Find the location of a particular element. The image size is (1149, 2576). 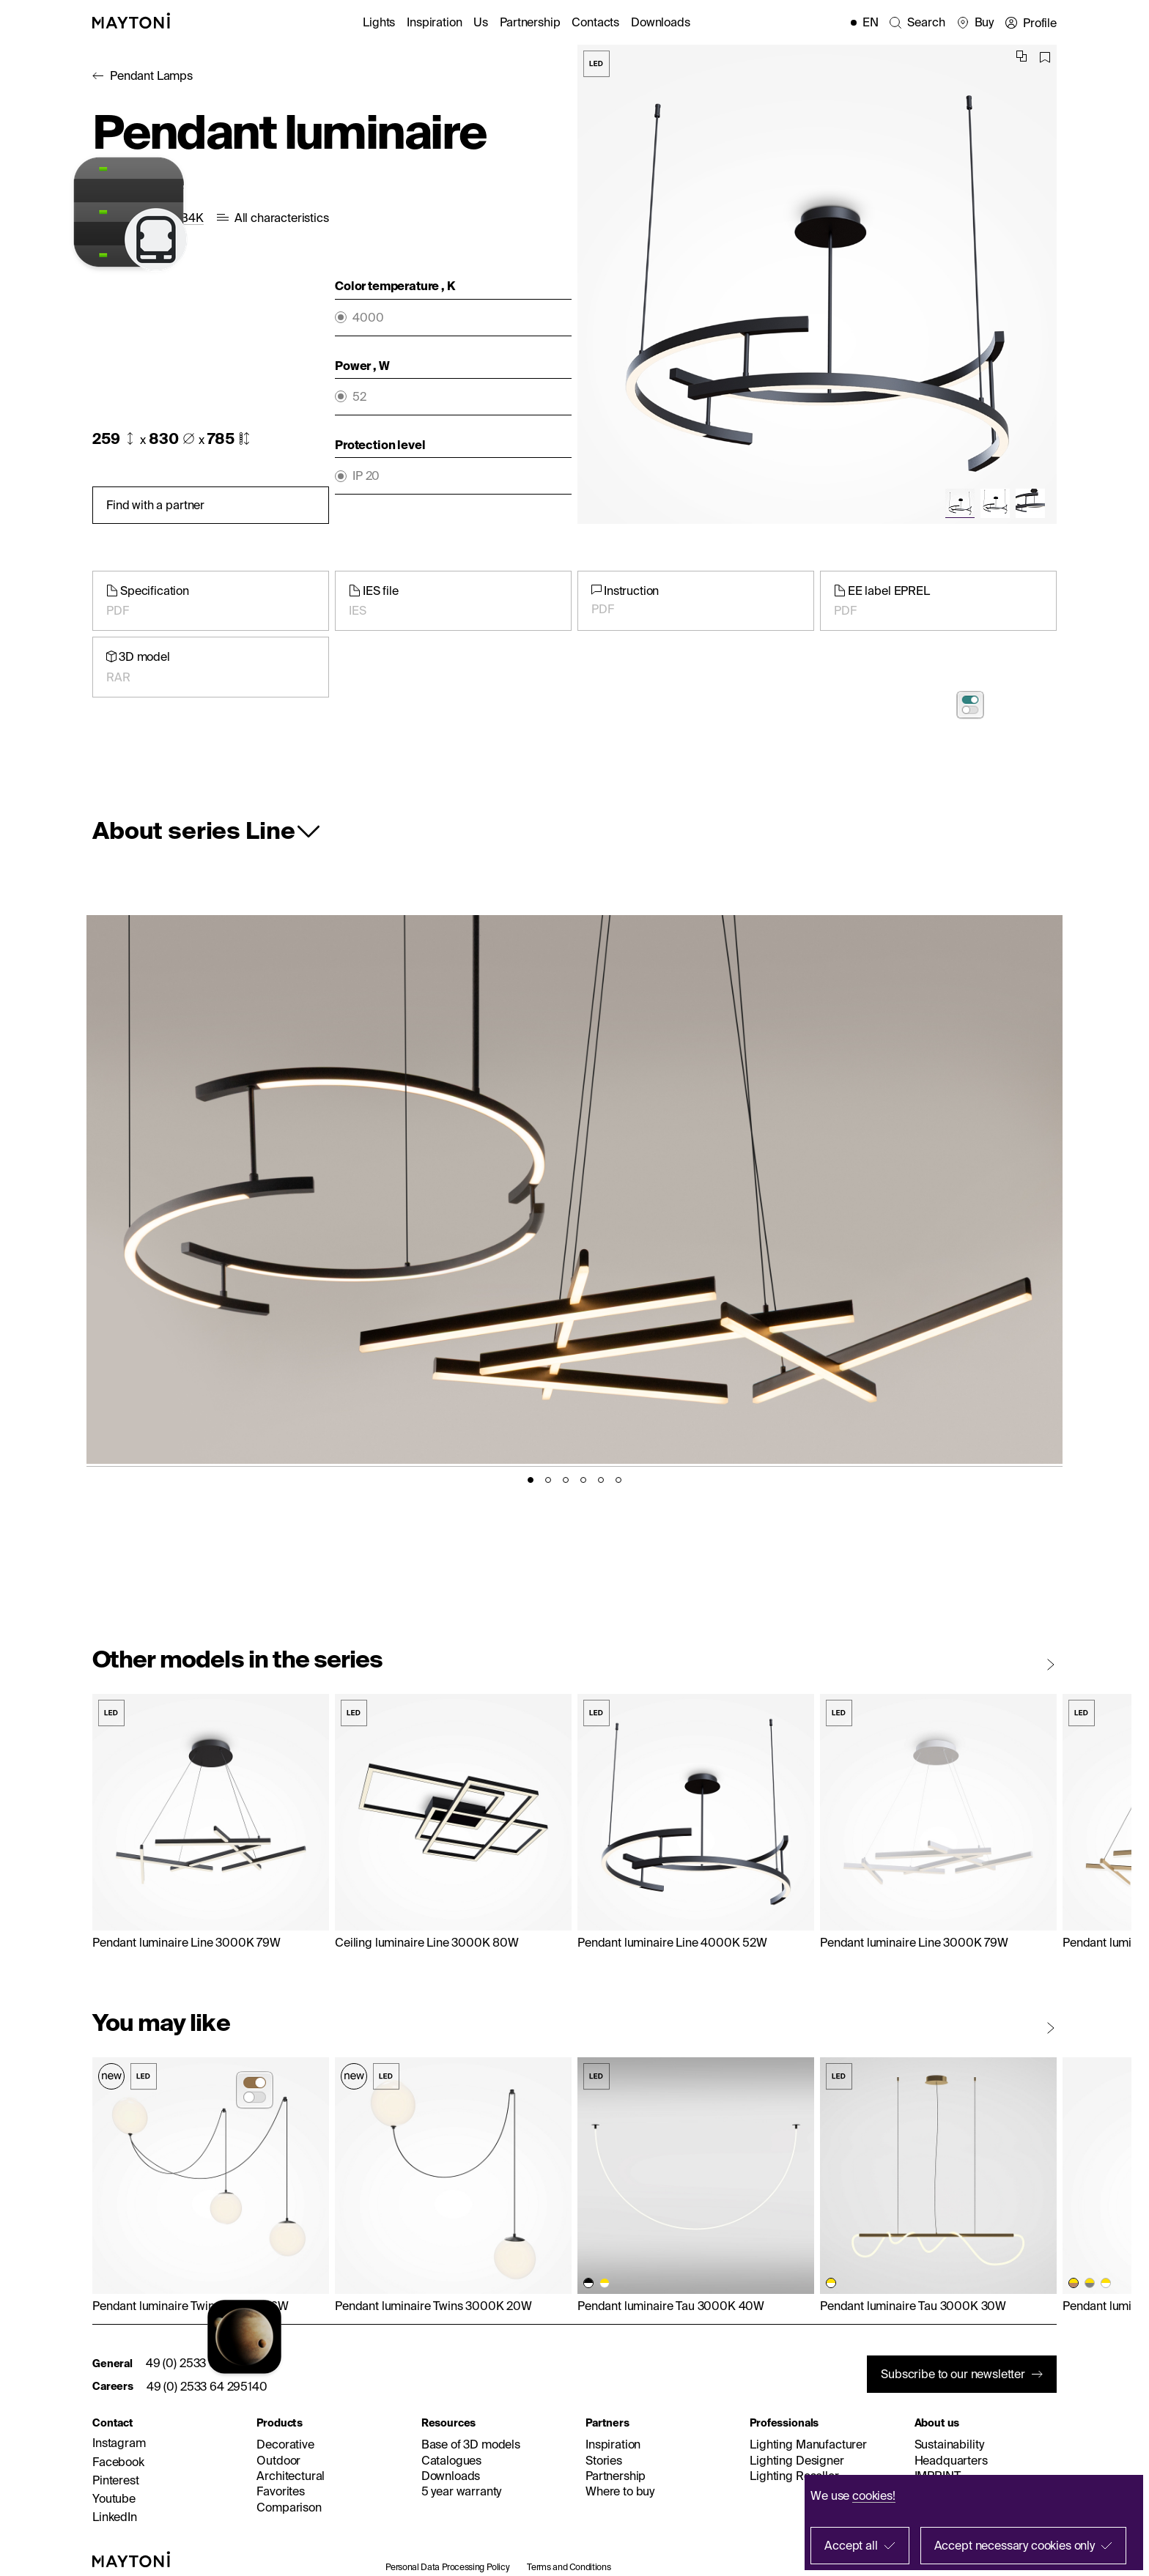

launch OpenRA Dune 2000 game is located at coordinates (244, 2336).